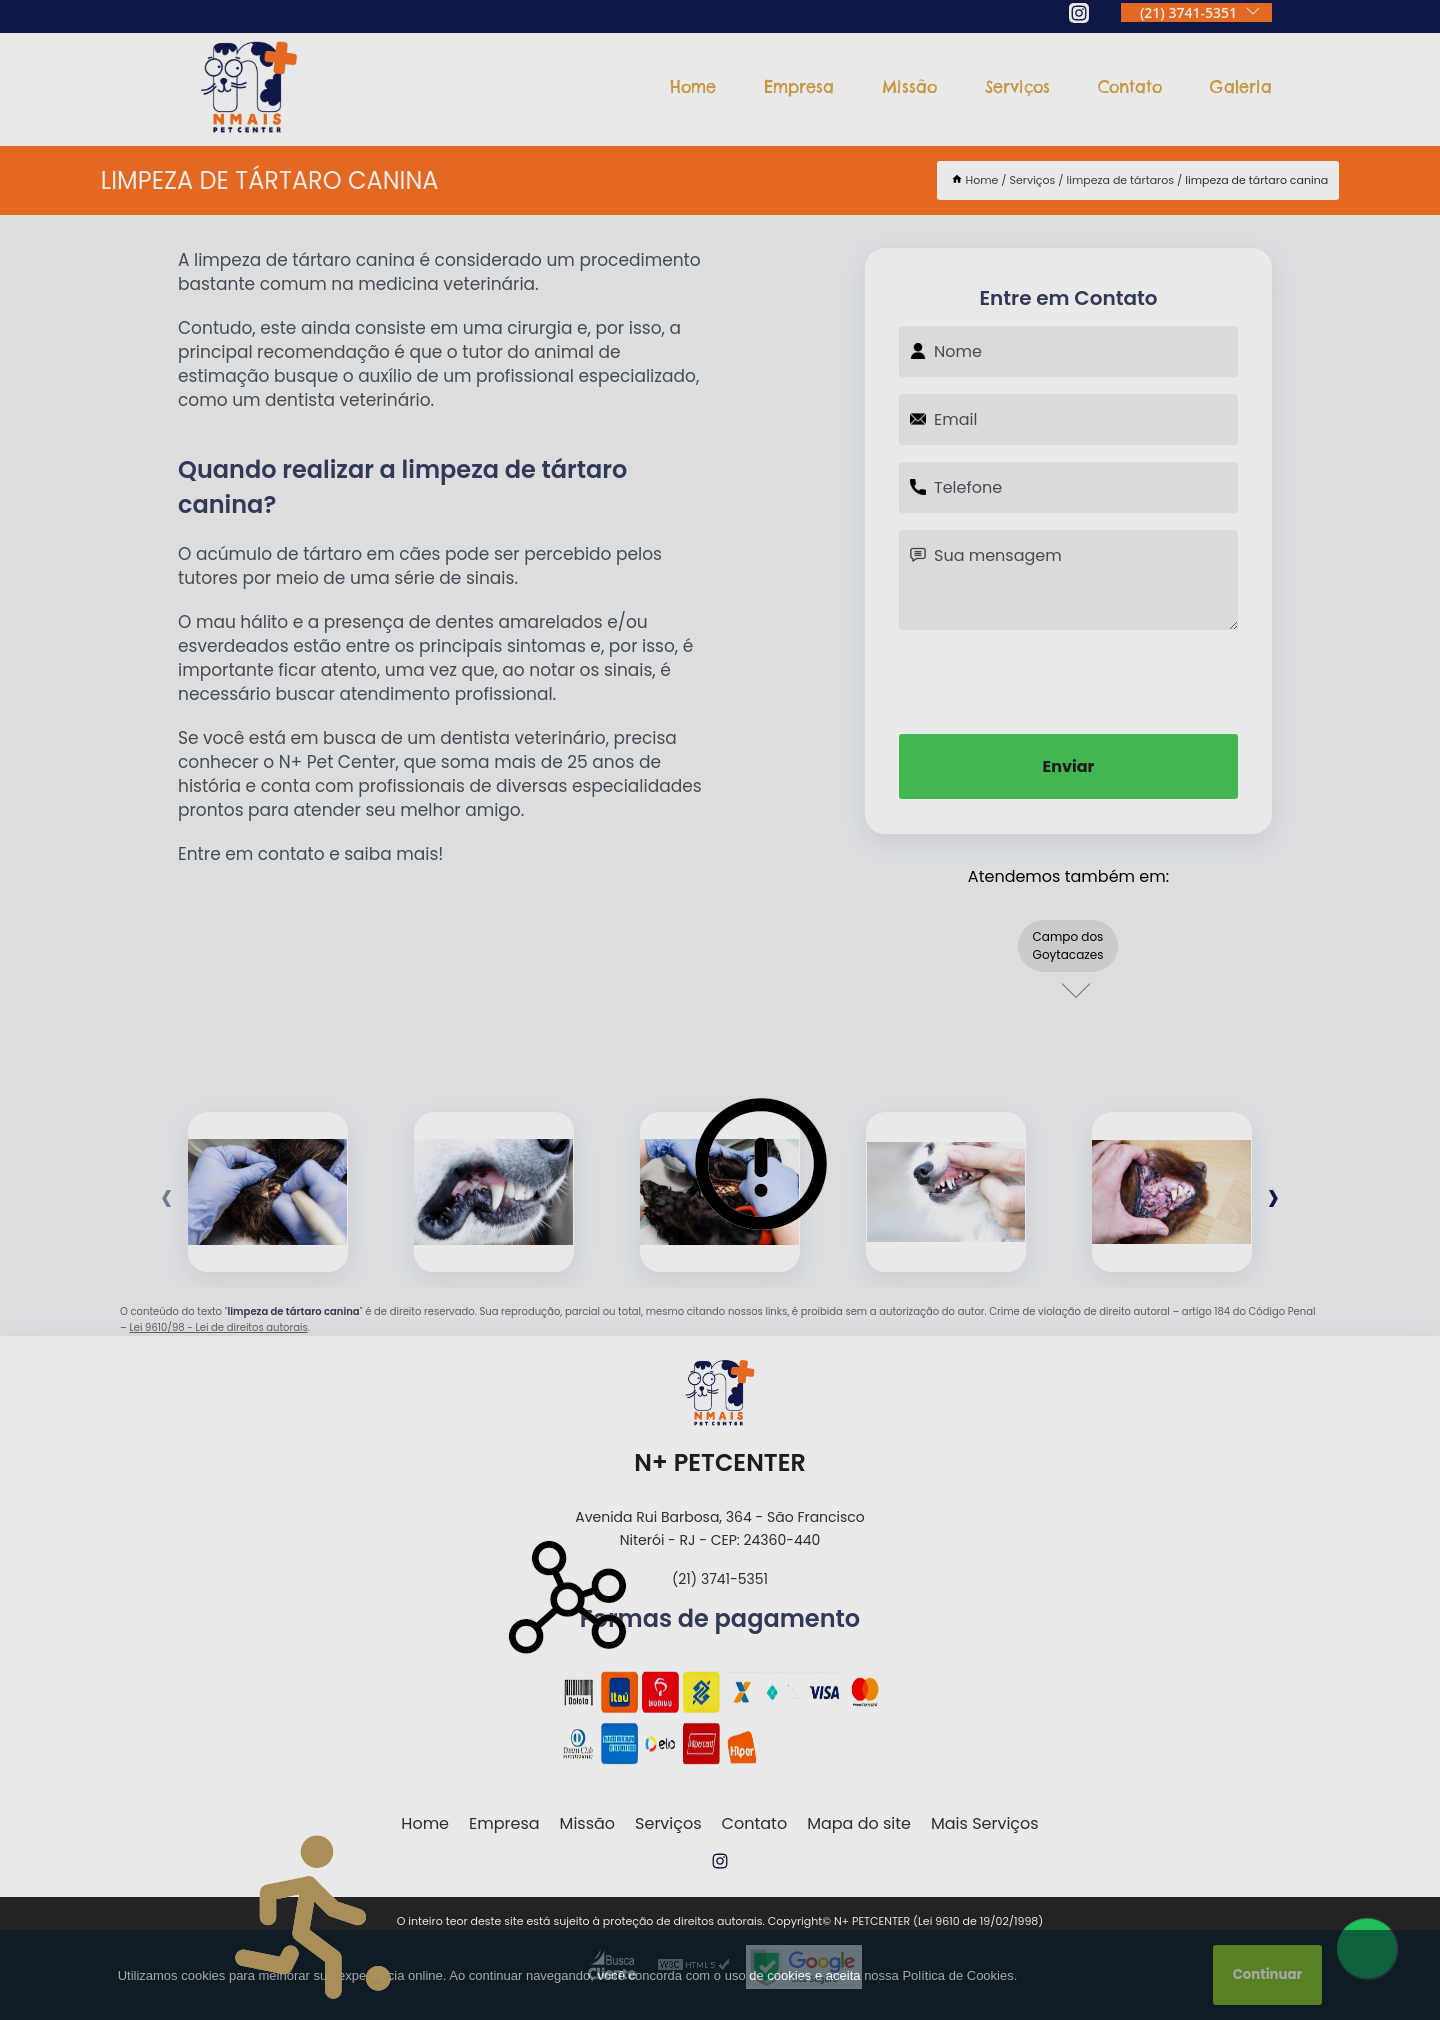 The height and width of the screenshot is (2020, 1440). I want to click on indicates a warning or alert requiring attention, so click(761, 1164).